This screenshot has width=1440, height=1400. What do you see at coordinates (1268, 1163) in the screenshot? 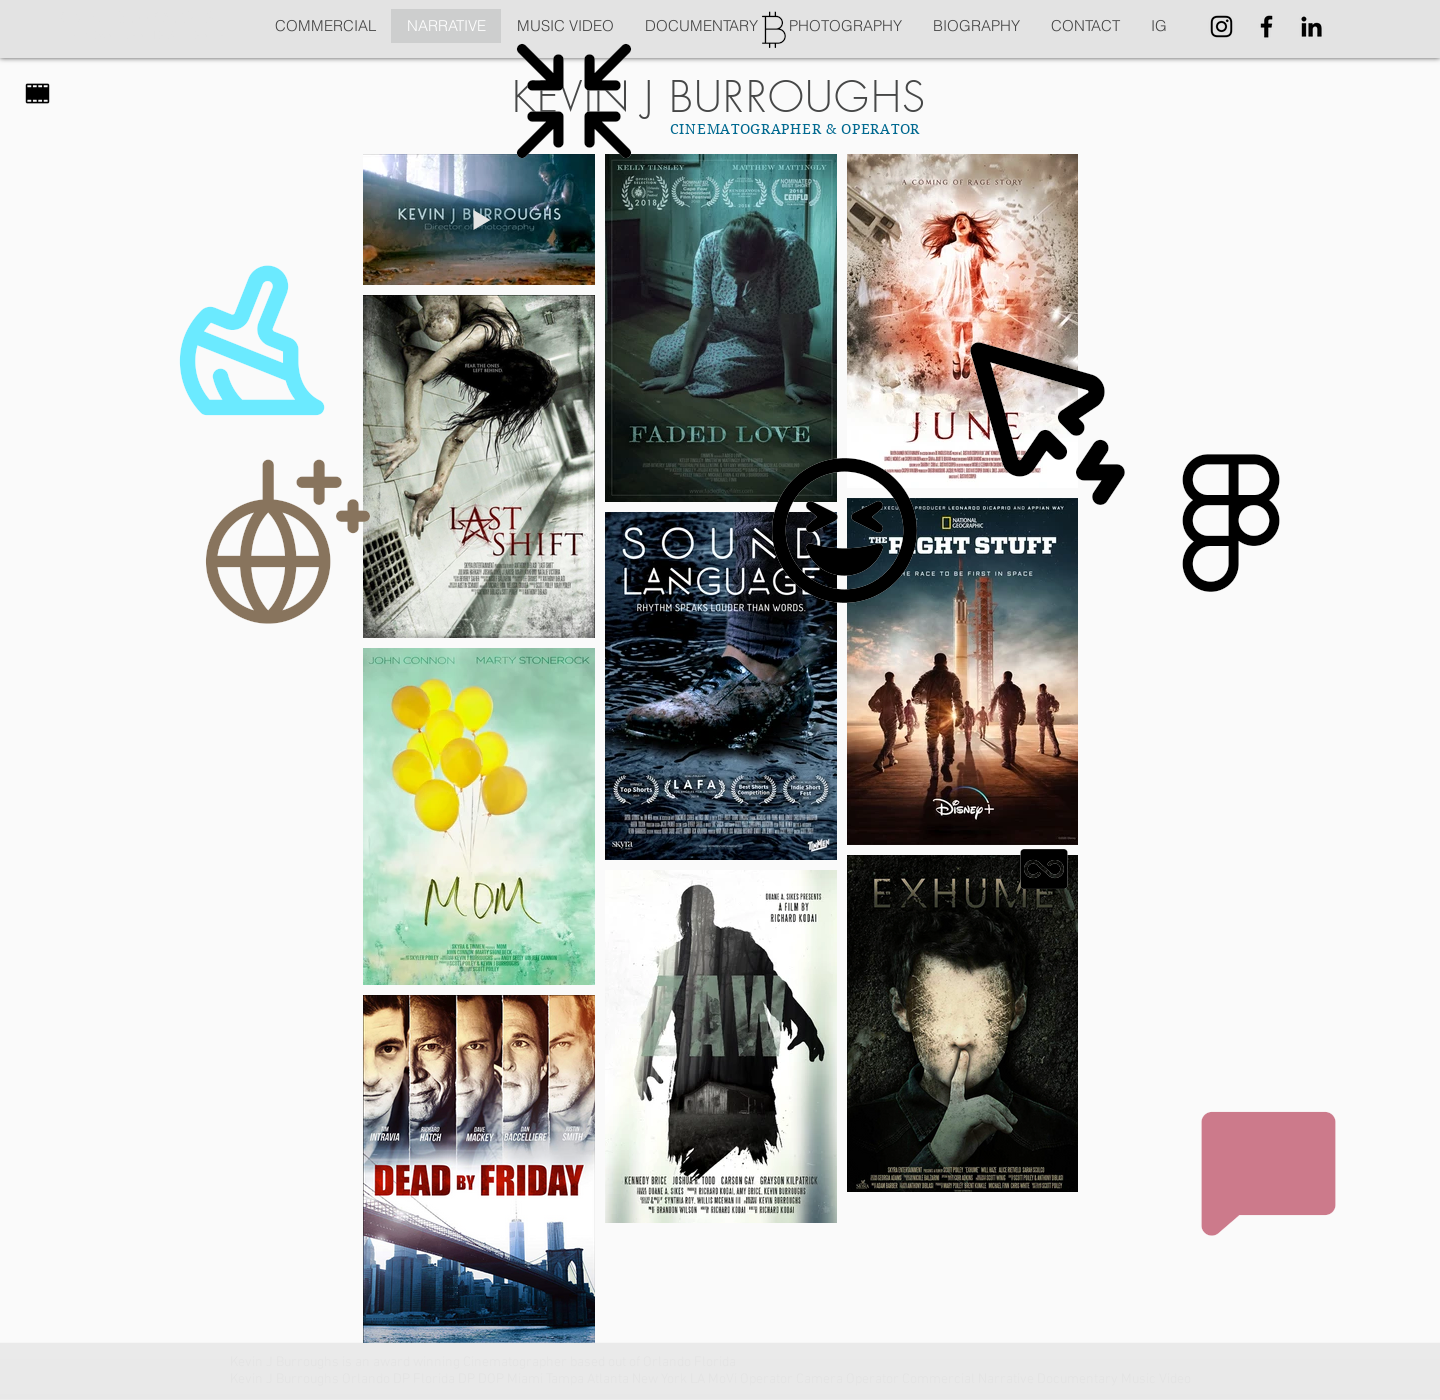
I see `open chat or messaging` at bounding box center [1268, 1163].